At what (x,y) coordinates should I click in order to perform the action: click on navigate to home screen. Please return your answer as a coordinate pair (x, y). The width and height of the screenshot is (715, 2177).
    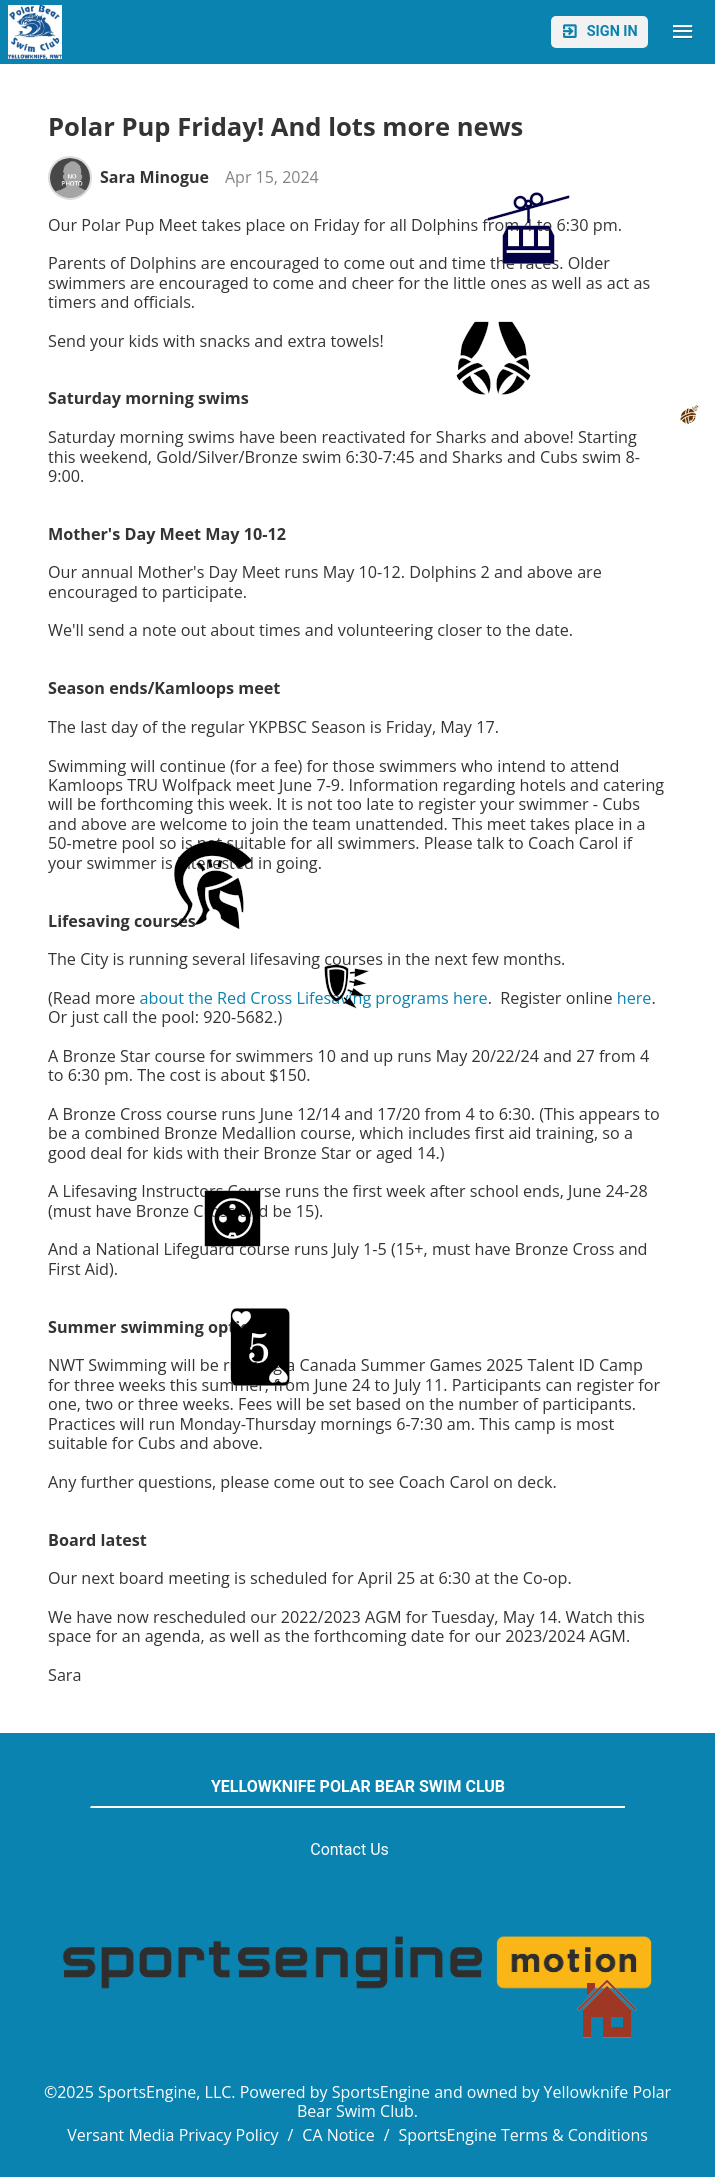
    Looking at the image, I should click on (607, 2009).